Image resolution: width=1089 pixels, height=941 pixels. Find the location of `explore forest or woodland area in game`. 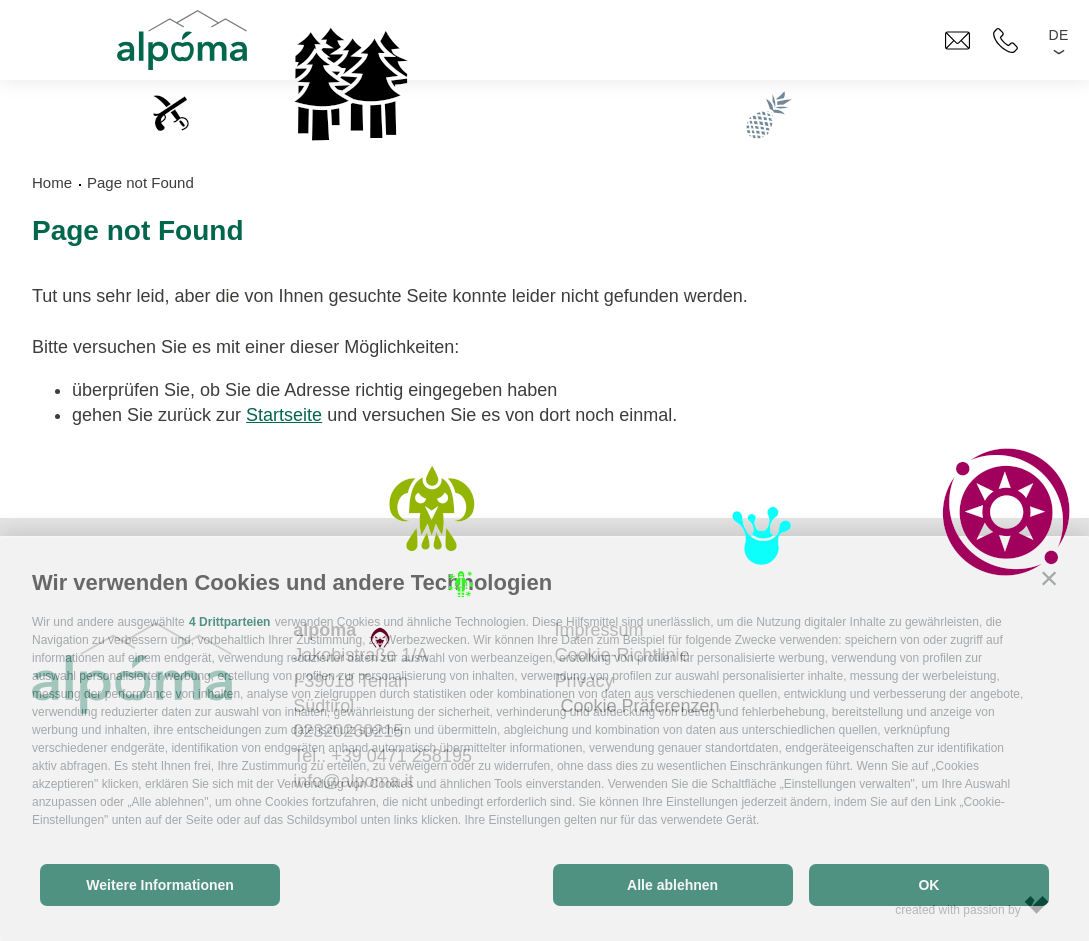

explore forest or woodland area in game is located at coordinates (351, 84).